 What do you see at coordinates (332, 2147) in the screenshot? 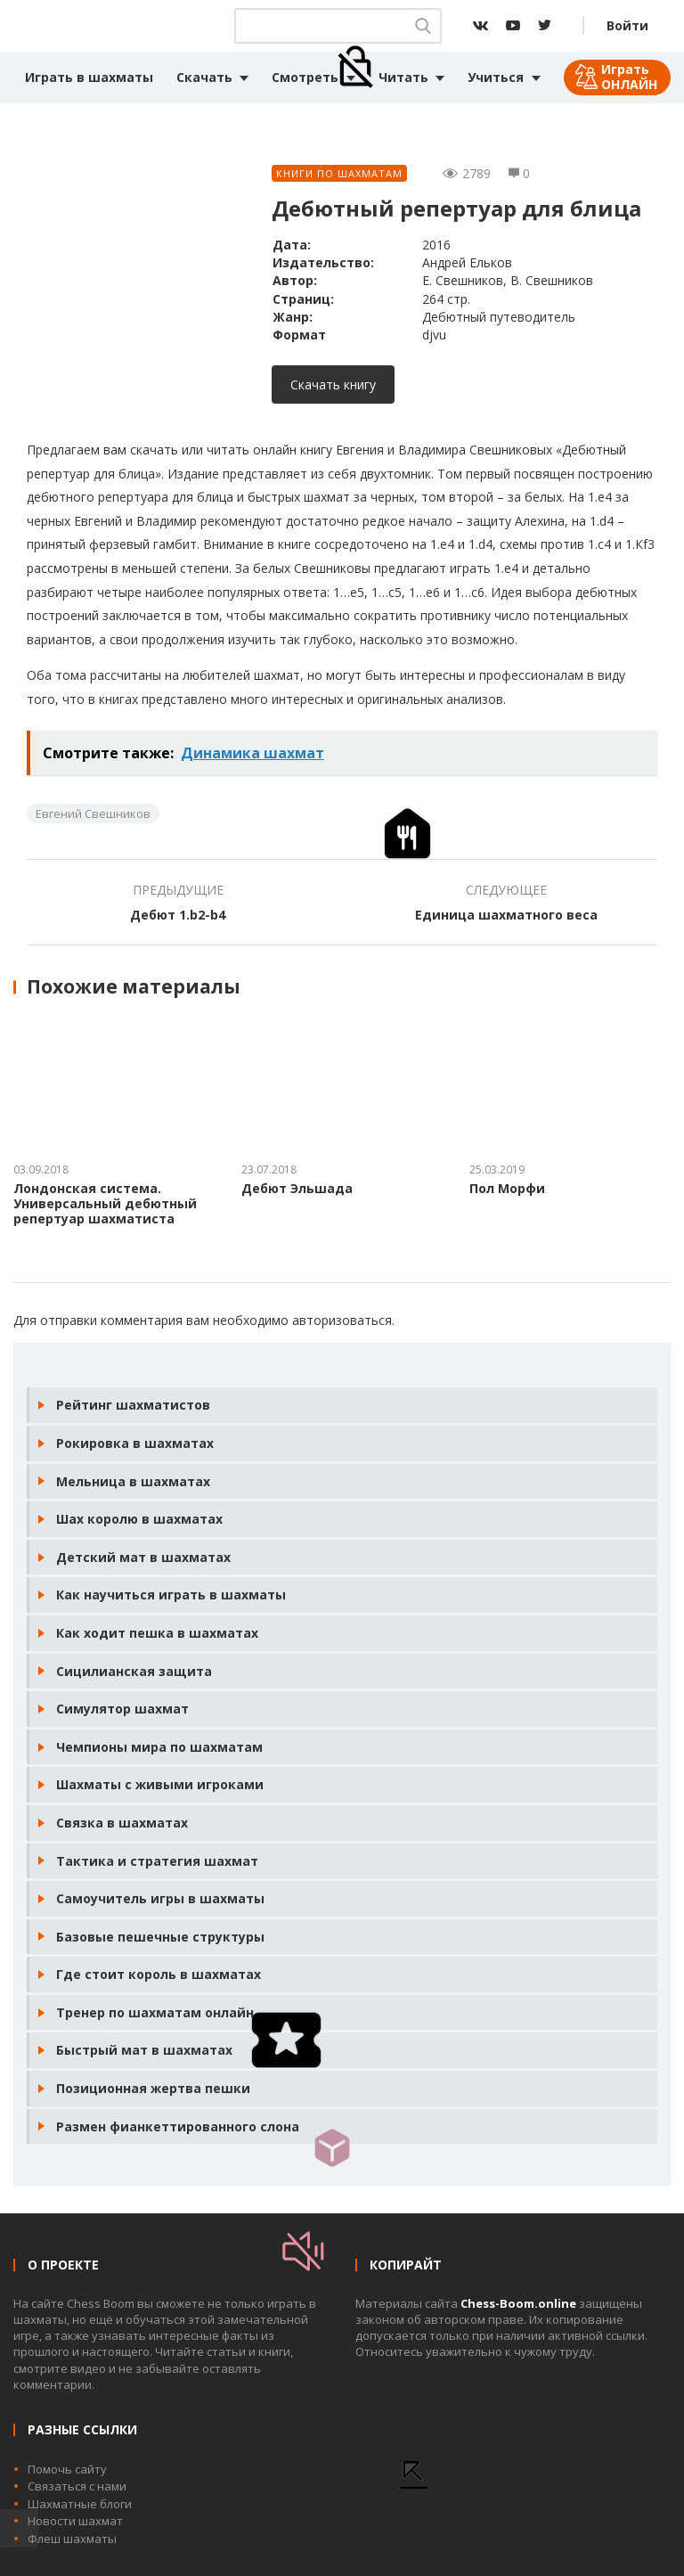
I see `roll a six-sided die` at bounding box center [332, 2147].